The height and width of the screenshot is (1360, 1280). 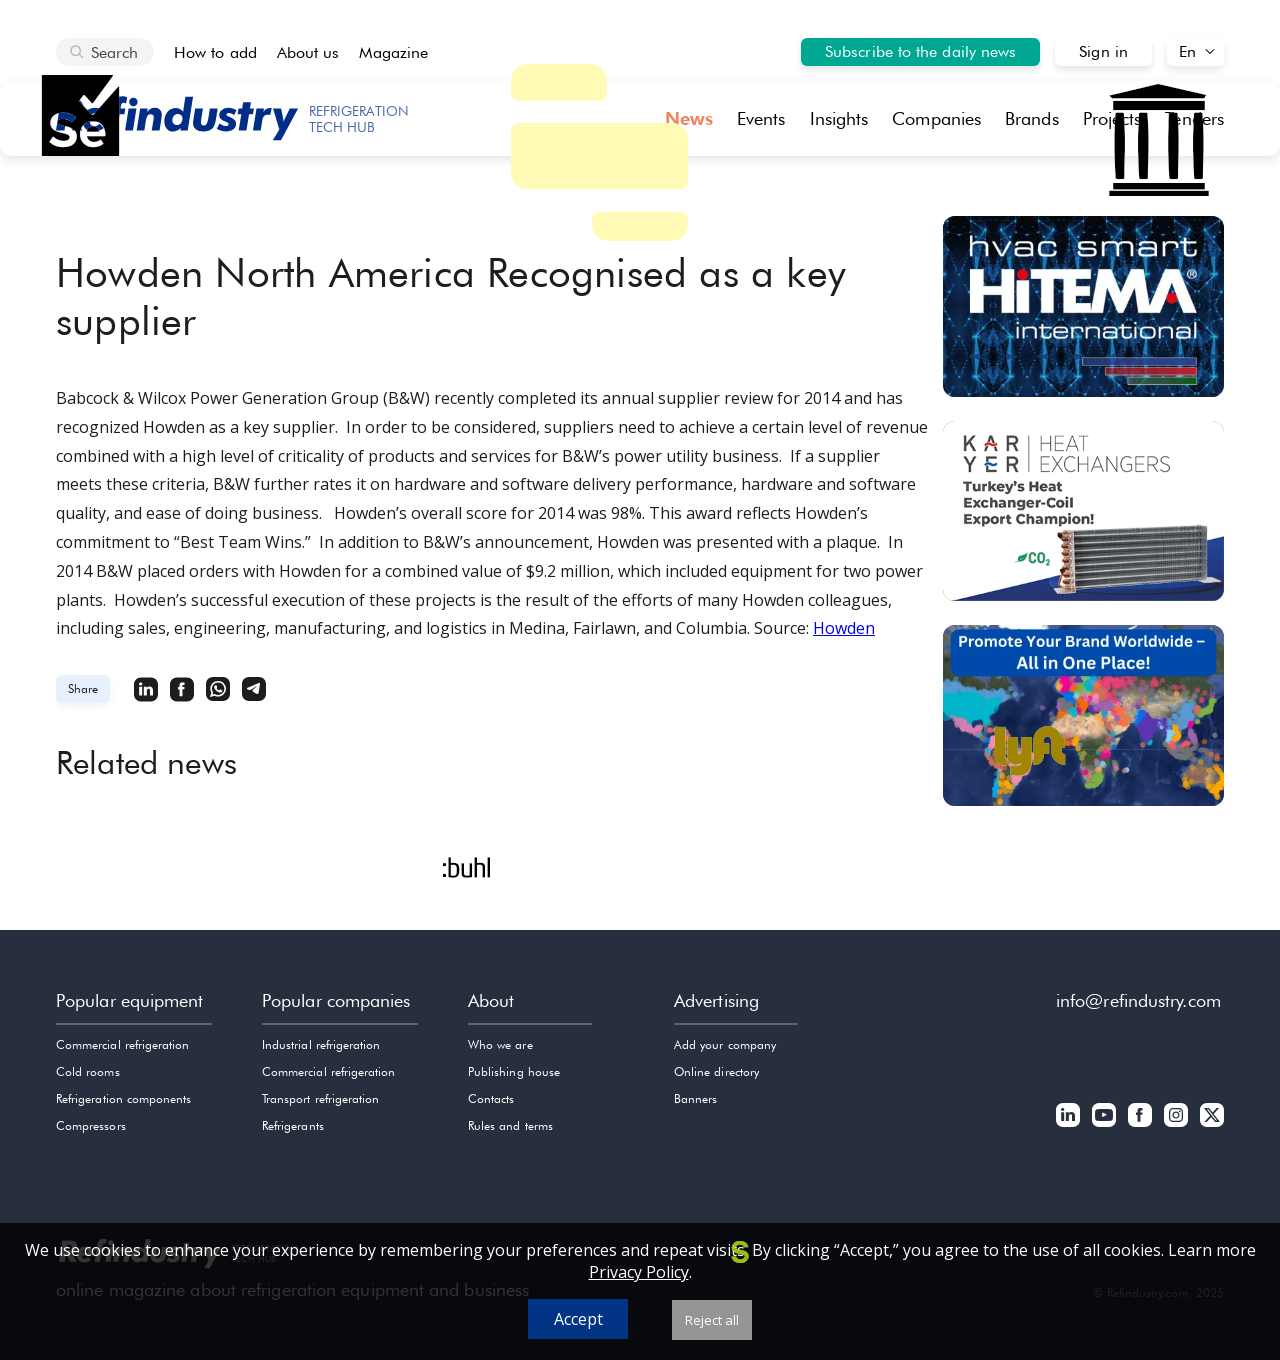 What do you see at coordinates (466, 867) in the screenshot?
I see `buhl company logo` at bounding box center [466, 867].